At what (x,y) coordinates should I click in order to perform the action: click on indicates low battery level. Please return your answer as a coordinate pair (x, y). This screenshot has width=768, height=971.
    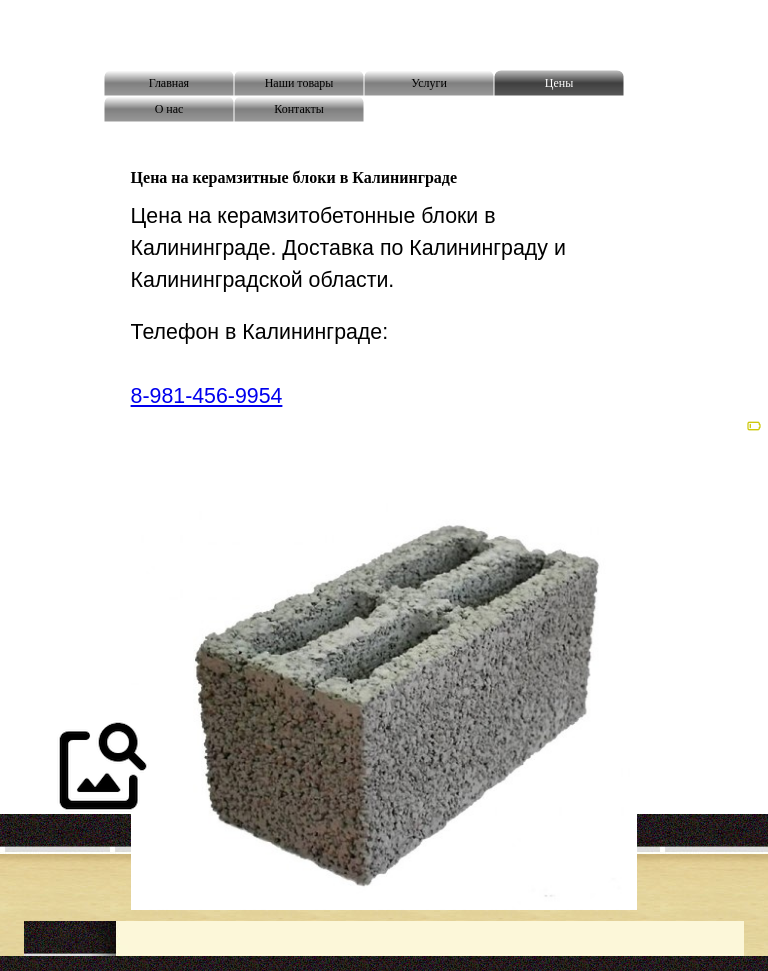
    Looking at the image, I should click on (754, 426).